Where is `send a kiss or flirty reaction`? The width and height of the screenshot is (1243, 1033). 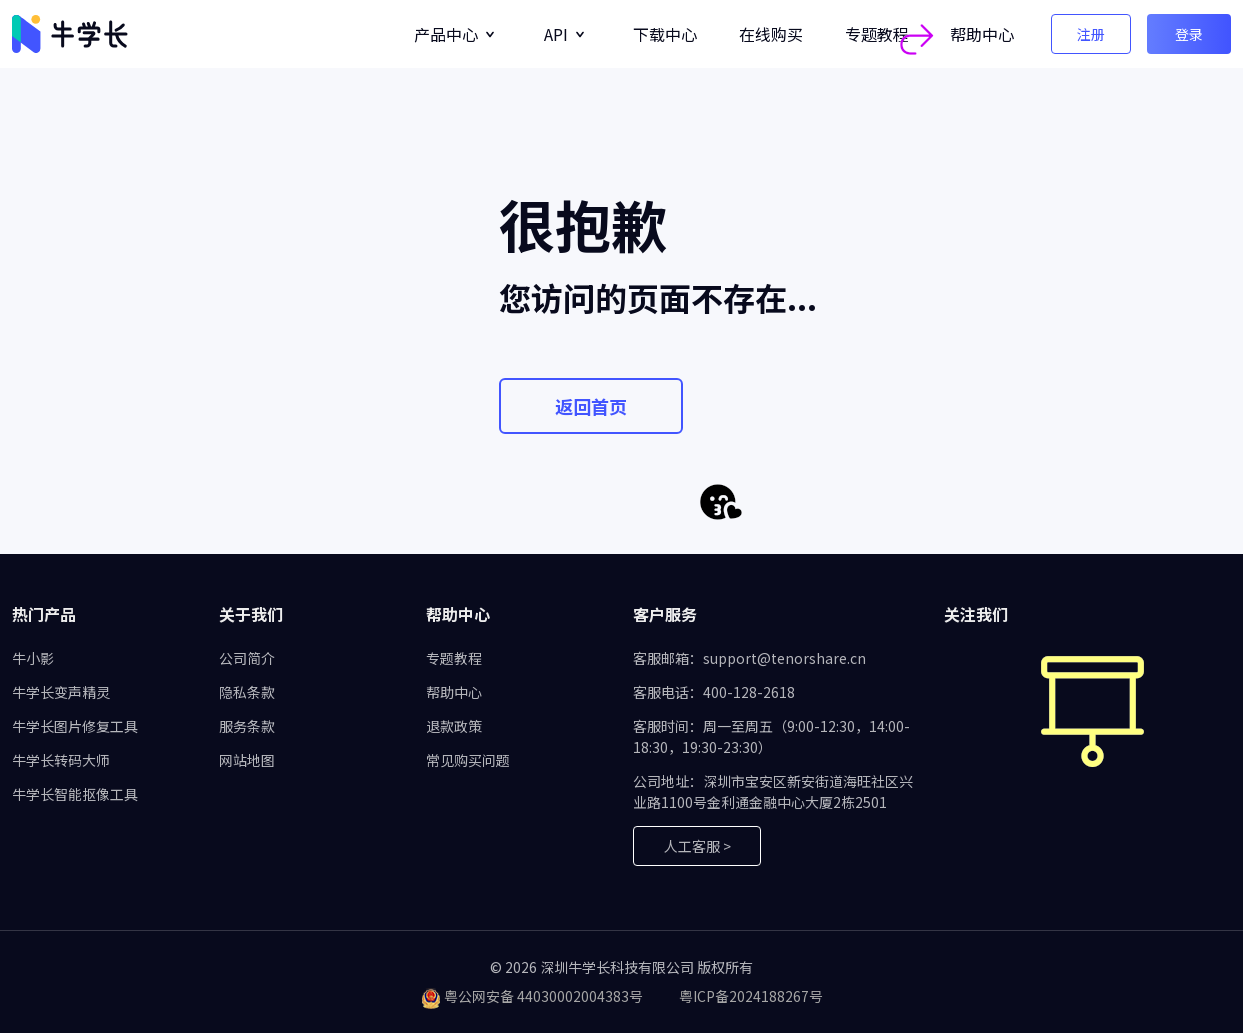 send a kiss or flirty reaction is located at coordinates (720, 502).